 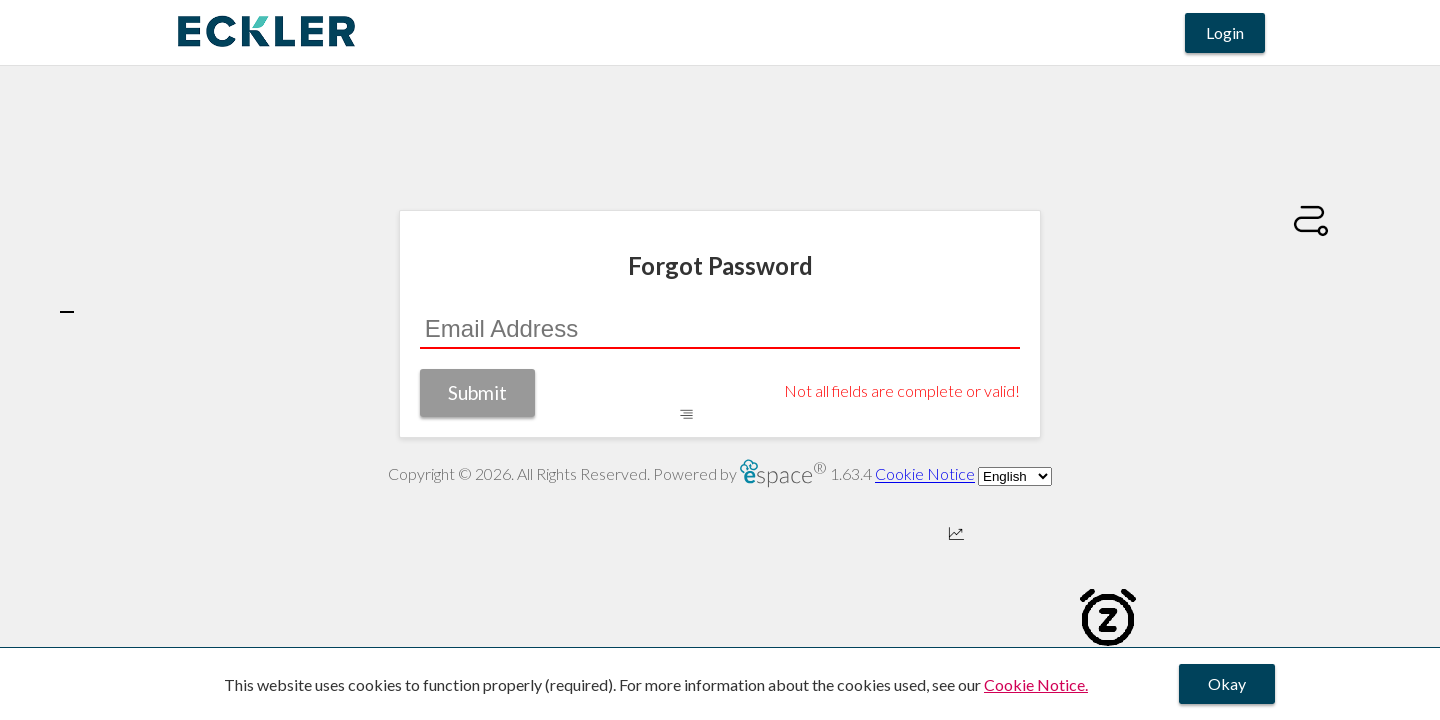 I want to click on snooze an alarm or reminder, so click(x=1108, y=617).